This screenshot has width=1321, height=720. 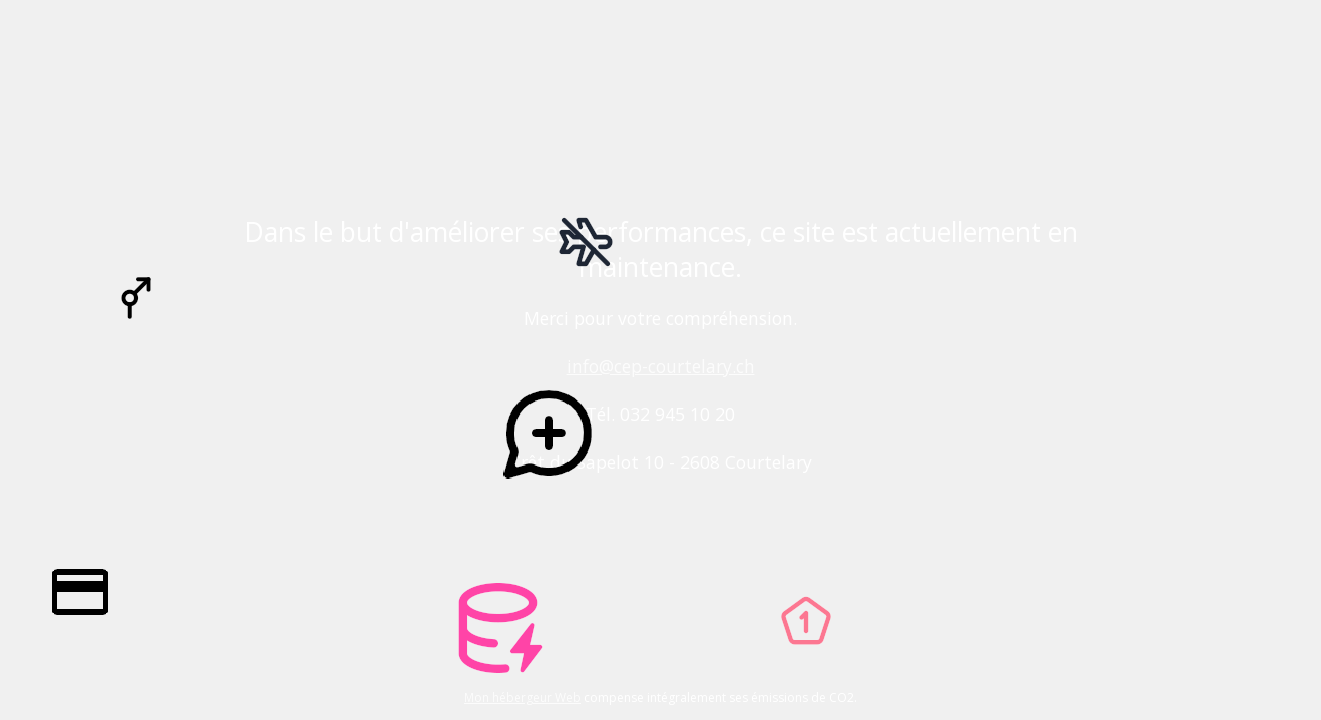 What do you see at coordinates (586, 242) in the screenshot?
I see `disable airplane mode` at bounding box center [586, 242].